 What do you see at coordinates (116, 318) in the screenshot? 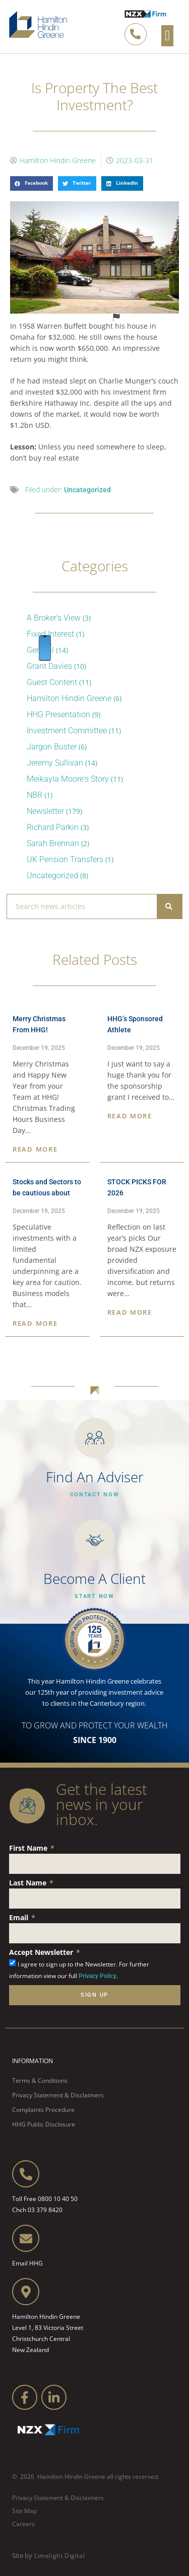
I see `view flagged emails` at bounding box center [116, 318].